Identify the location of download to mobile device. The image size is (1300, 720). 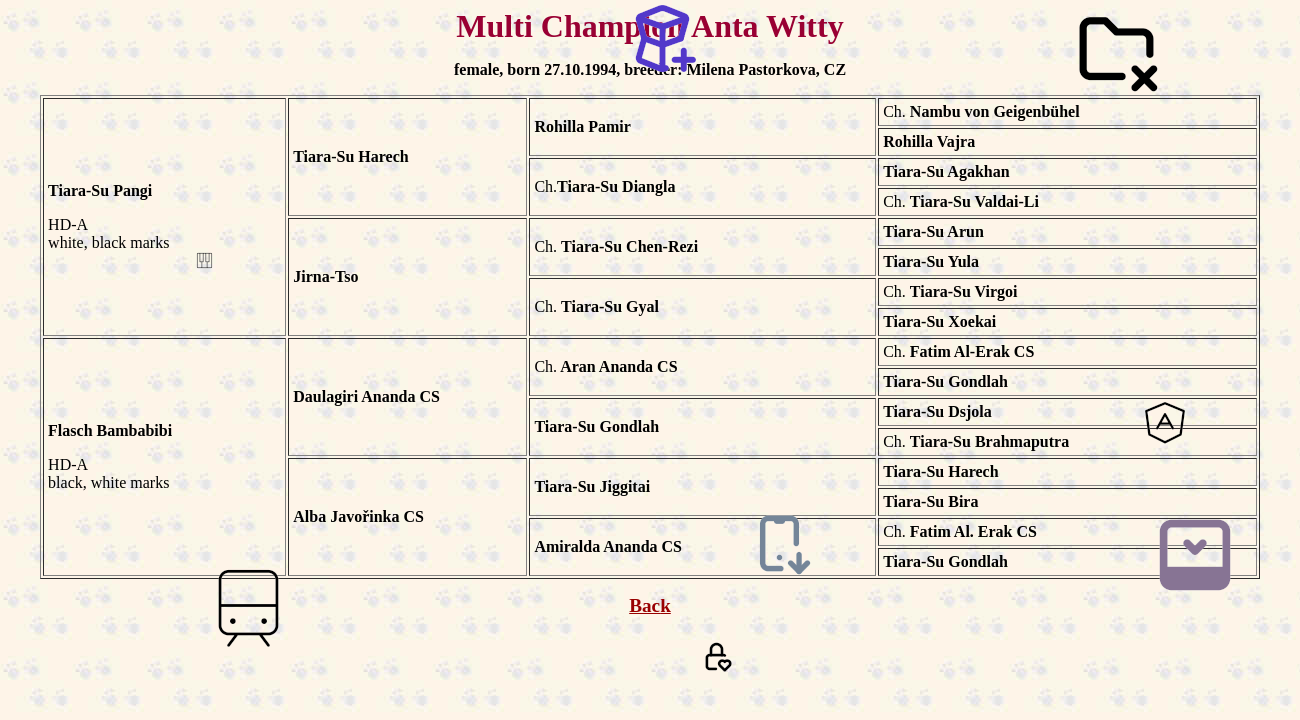
(779, 543).